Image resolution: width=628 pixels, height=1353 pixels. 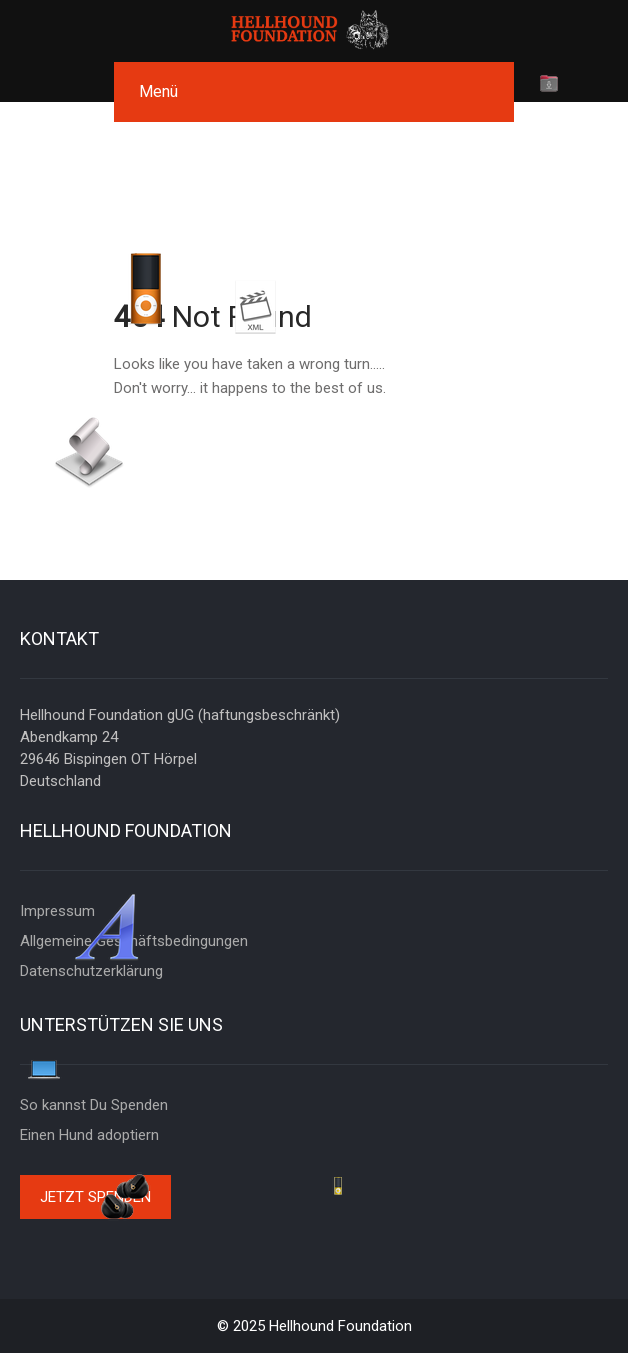 What do you see at coordinates (145, 289) in the screenshot?
I see `sync music to ipod nano device` at bounding box center [145, 289].